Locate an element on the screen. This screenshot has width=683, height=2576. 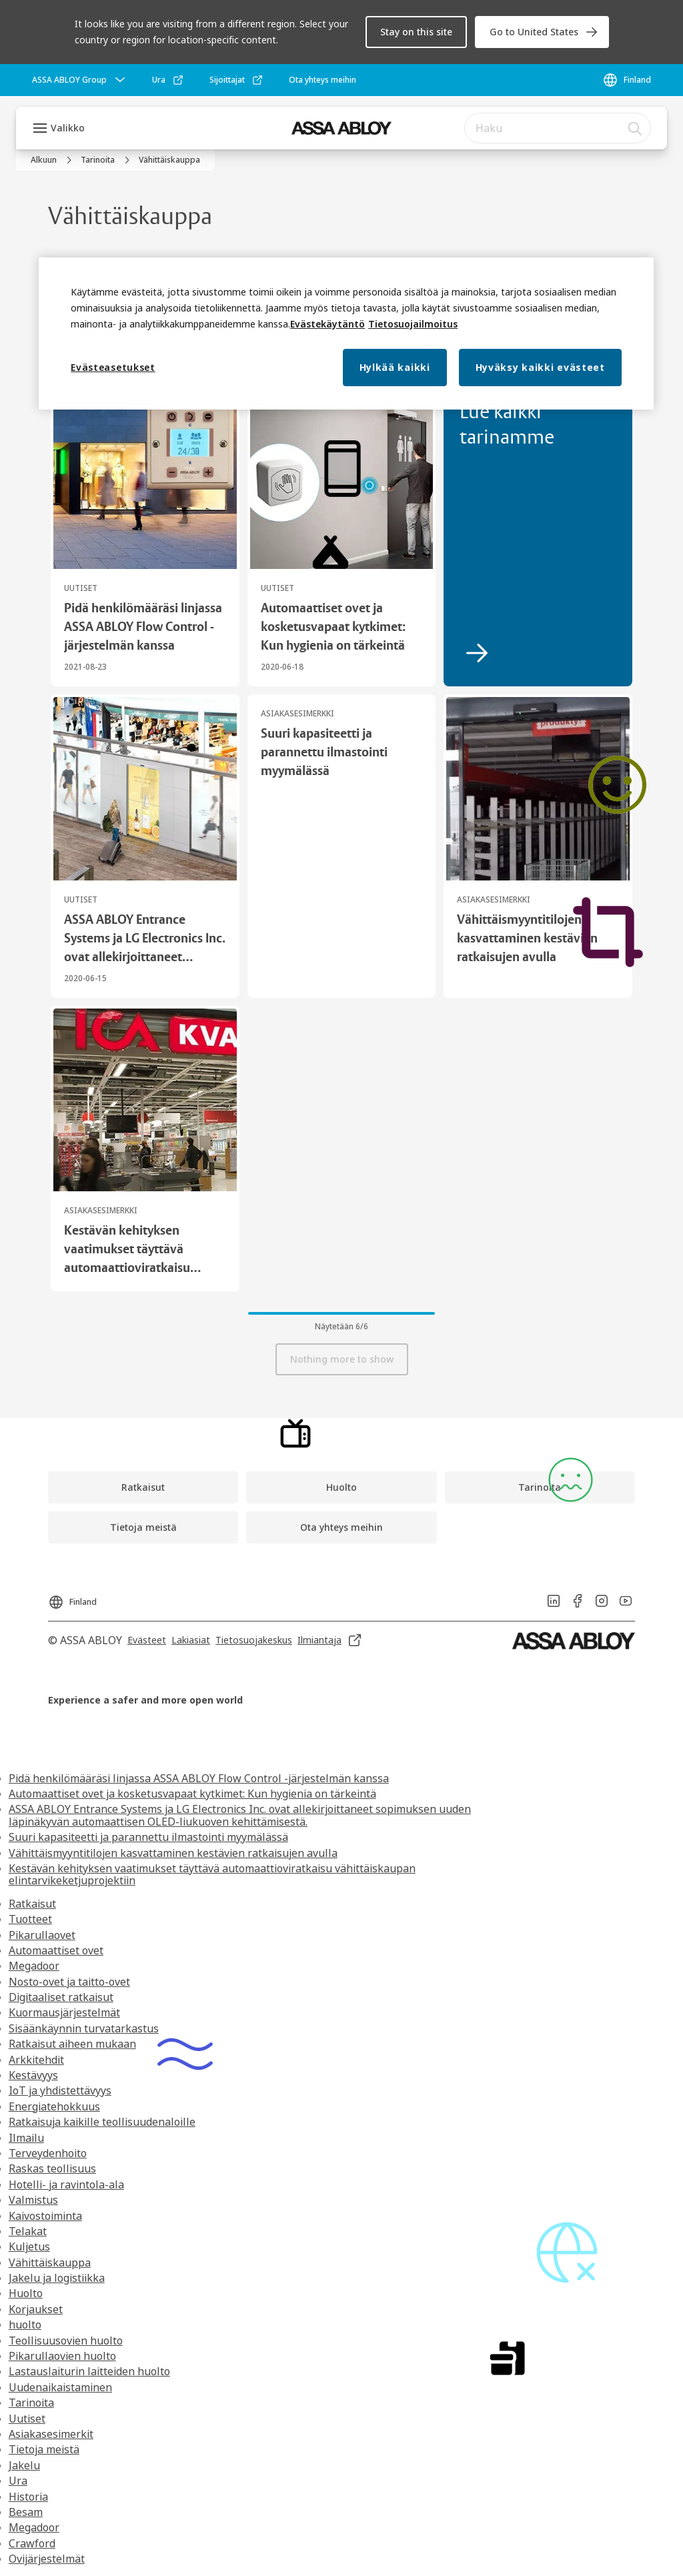
find nearby campgrounds or camping sites is located at coordinates (330, 553).